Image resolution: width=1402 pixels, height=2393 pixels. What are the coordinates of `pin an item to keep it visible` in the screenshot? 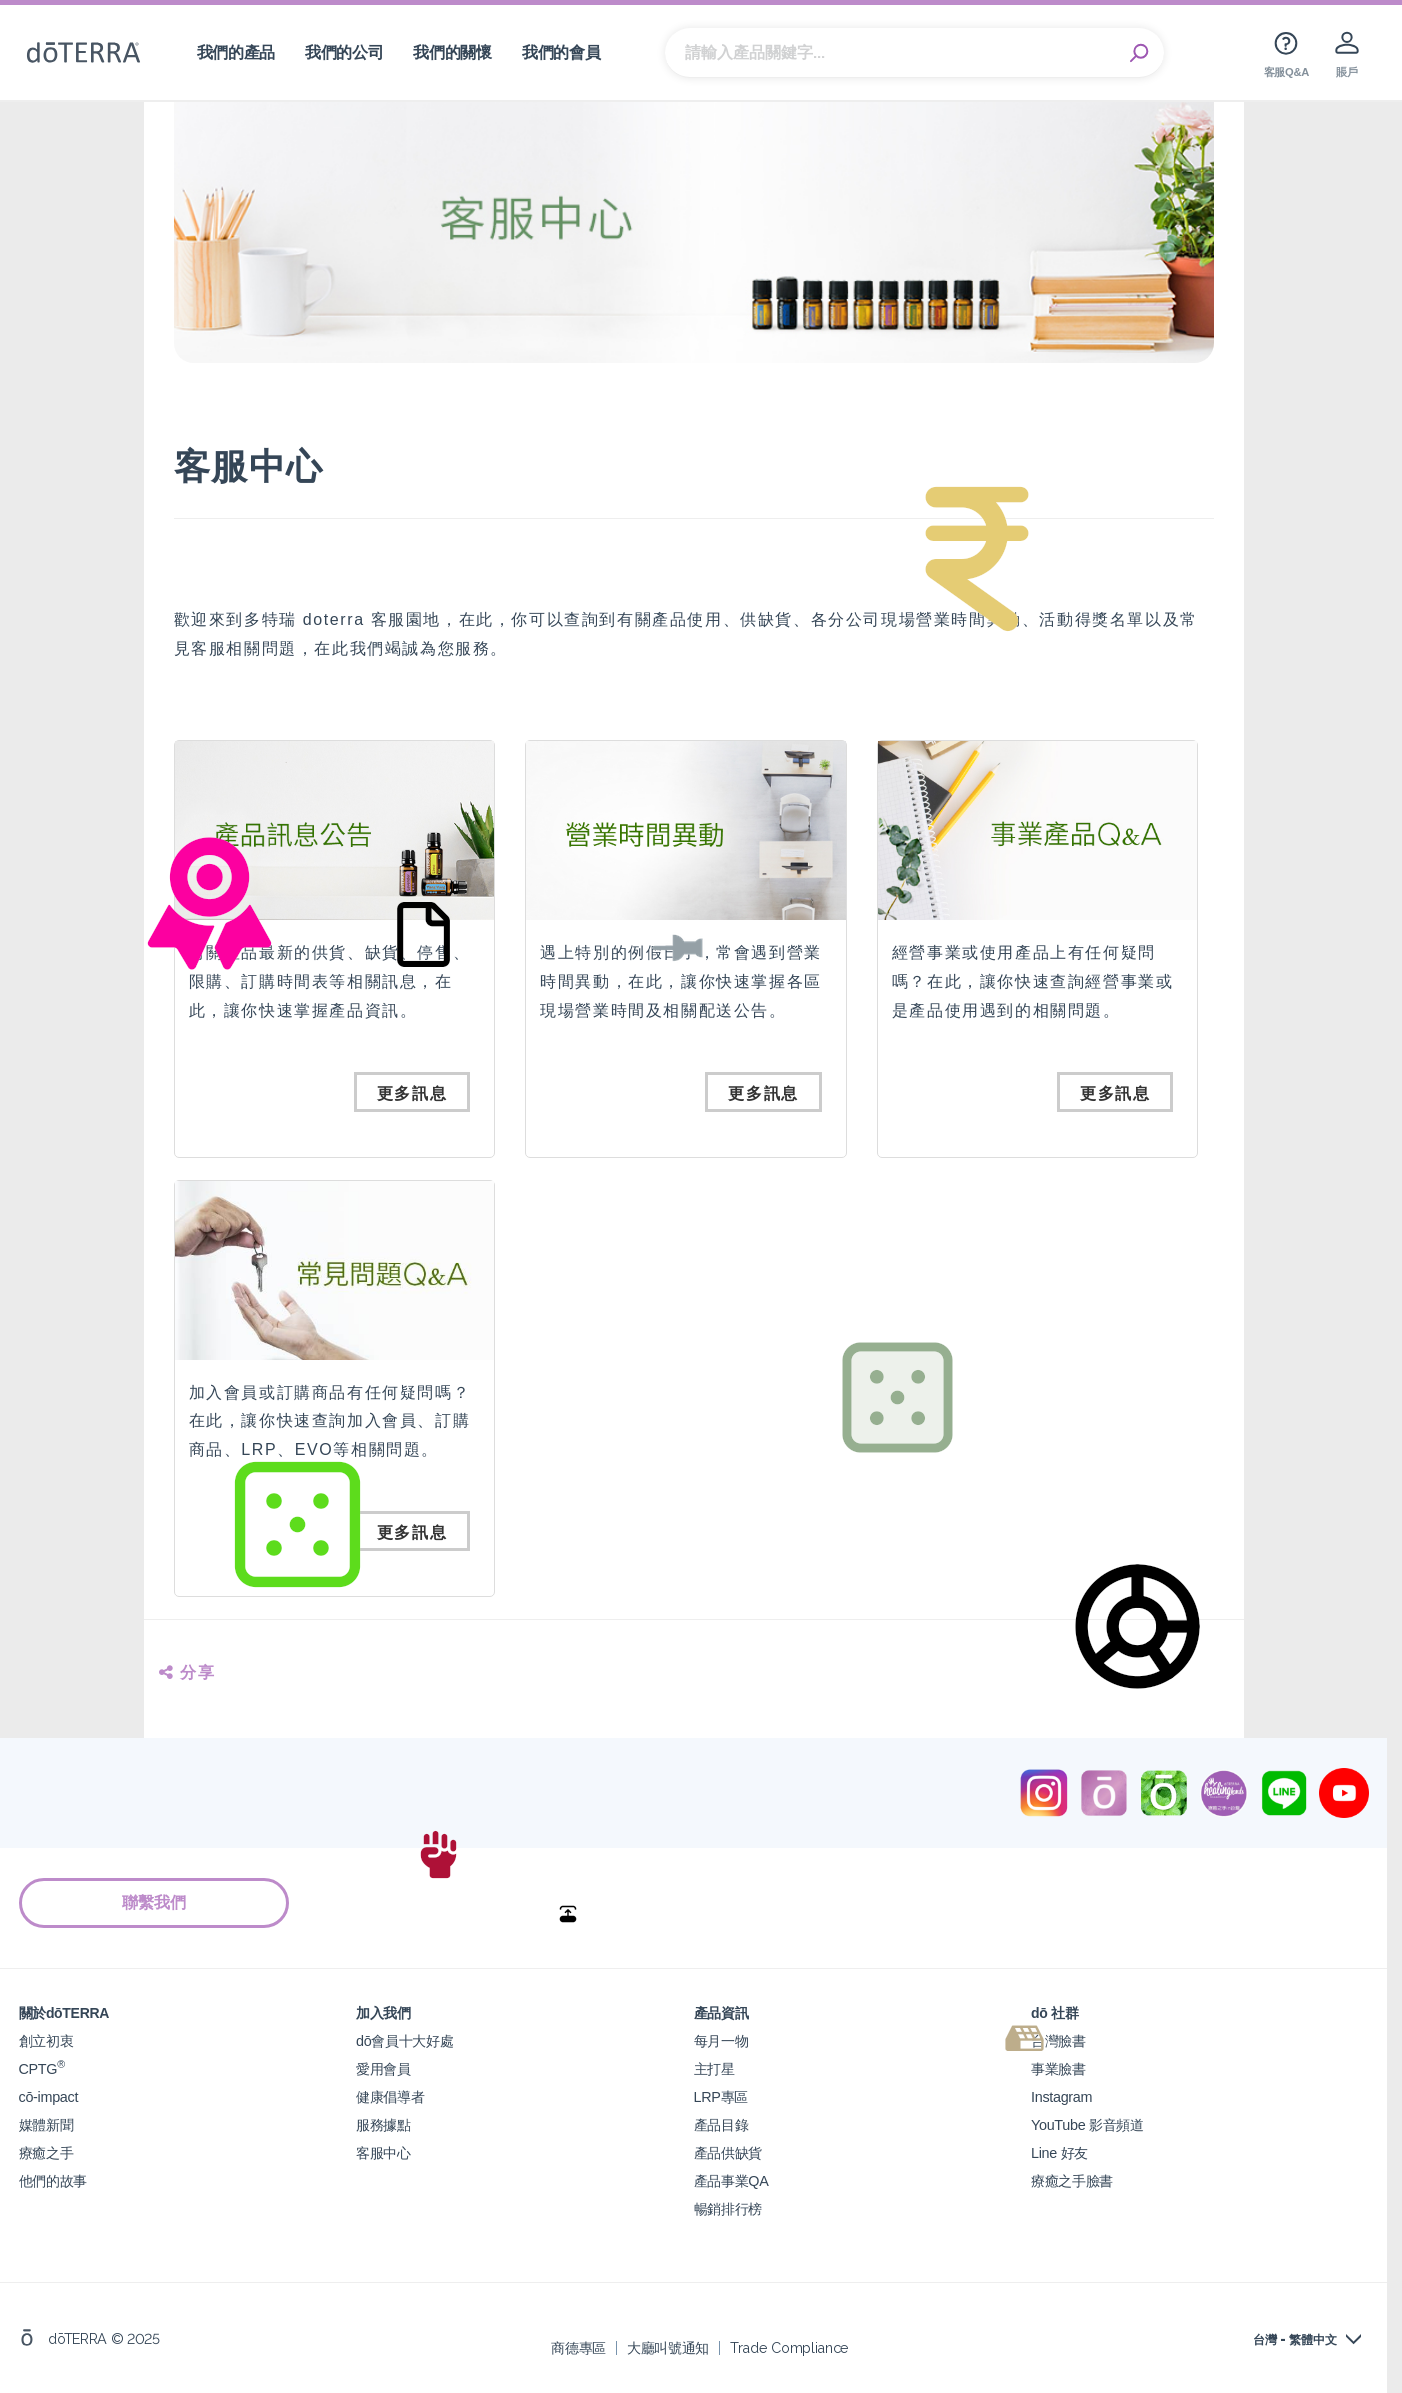 It's located at (677, 950).